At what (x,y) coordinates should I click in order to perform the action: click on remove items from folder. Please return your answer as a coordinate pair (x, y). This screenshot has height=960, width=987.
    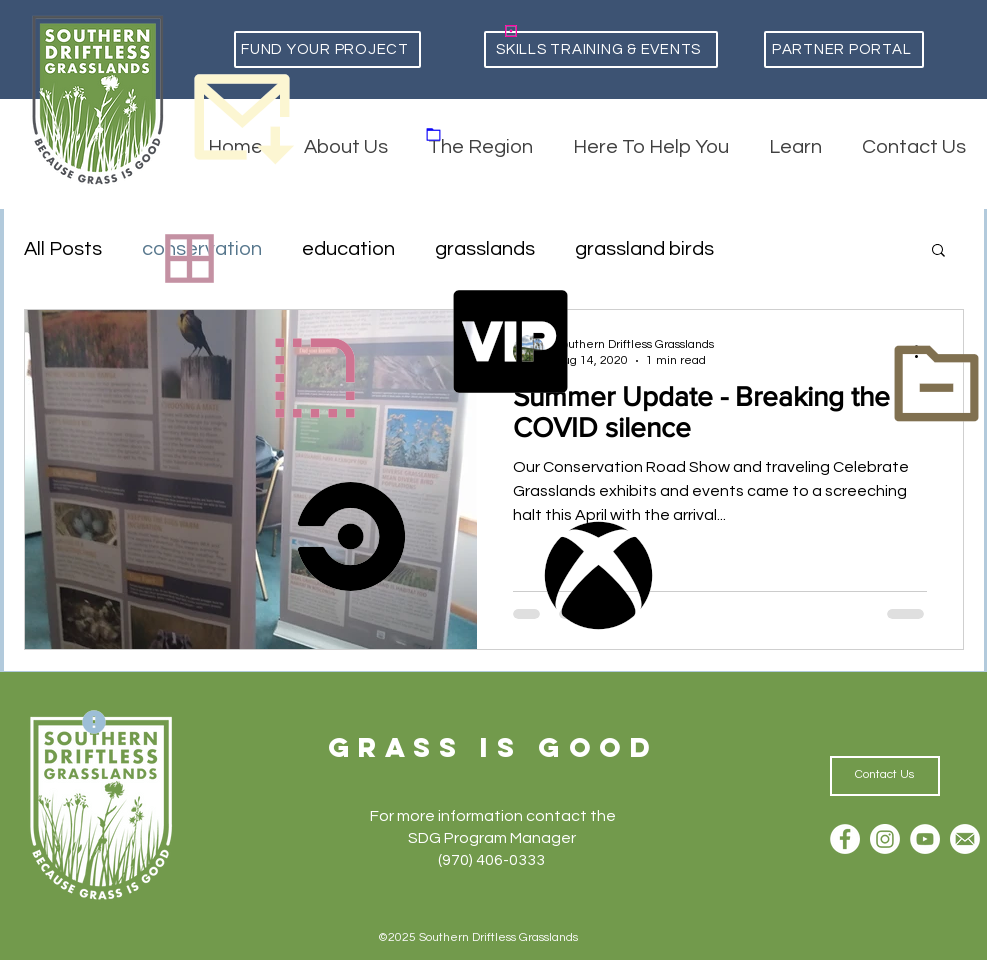
    Looking at the image, I should click on (936, 383).